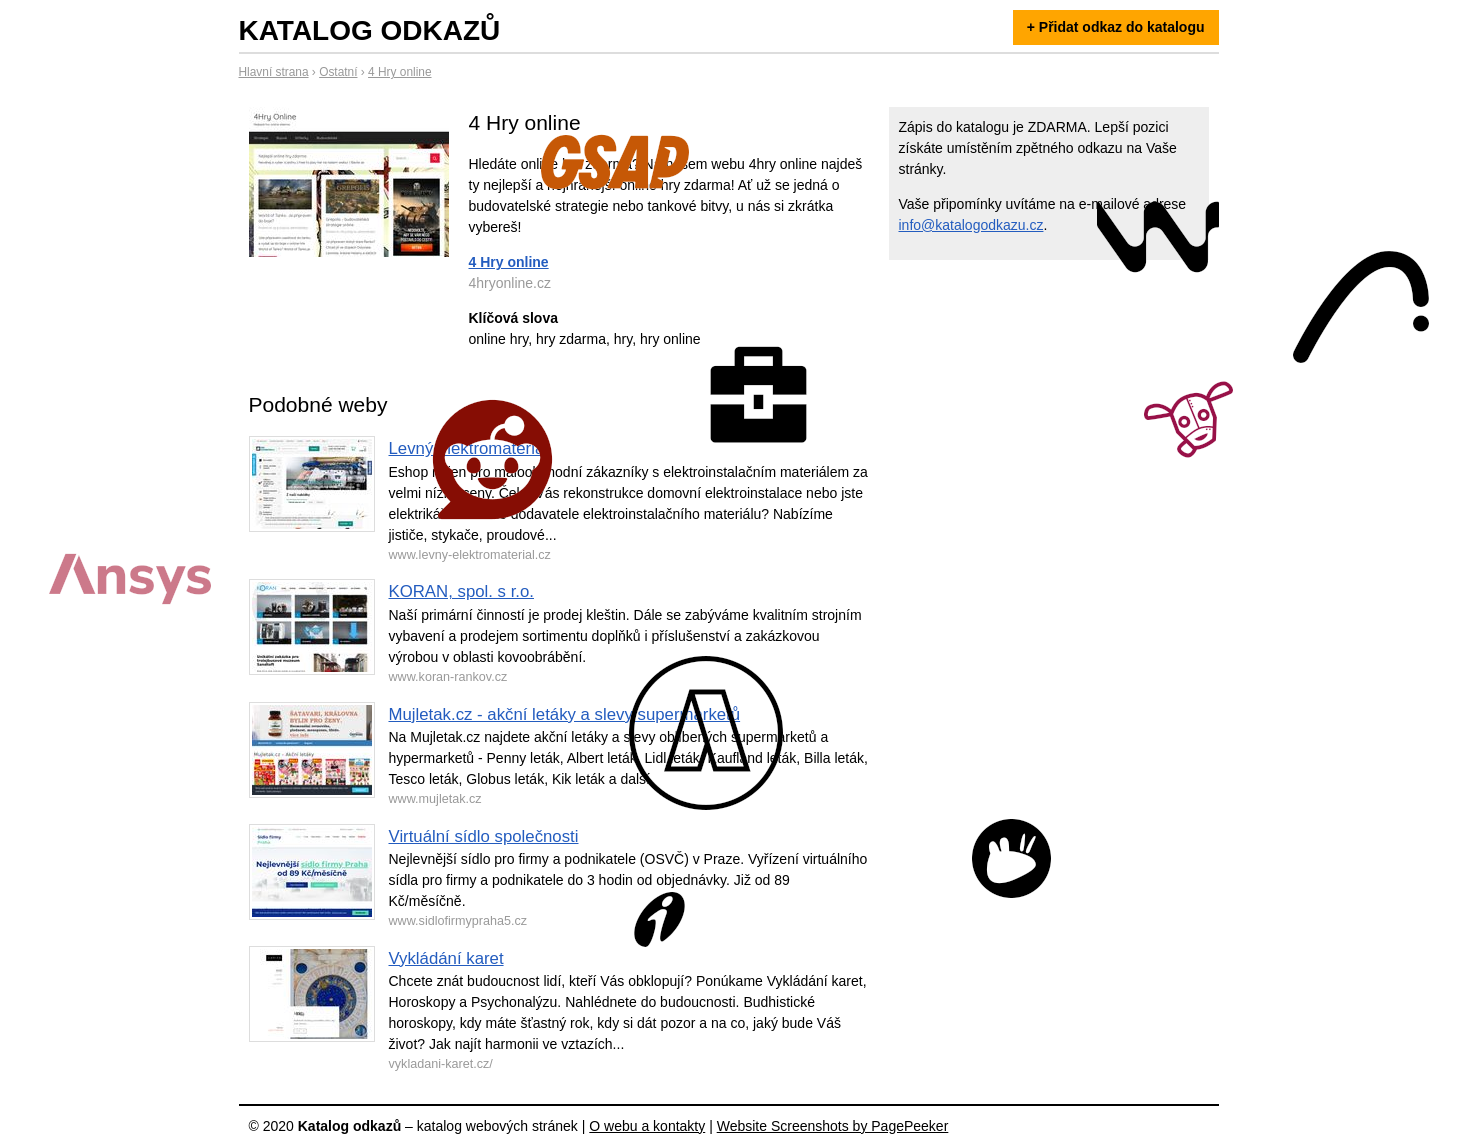 The width and height of the screenshot is (1457, 1147). What do you see at coordinates (758, 399) in the screenshot?
I see `access work or business documents` at bounding box center [758, 399].